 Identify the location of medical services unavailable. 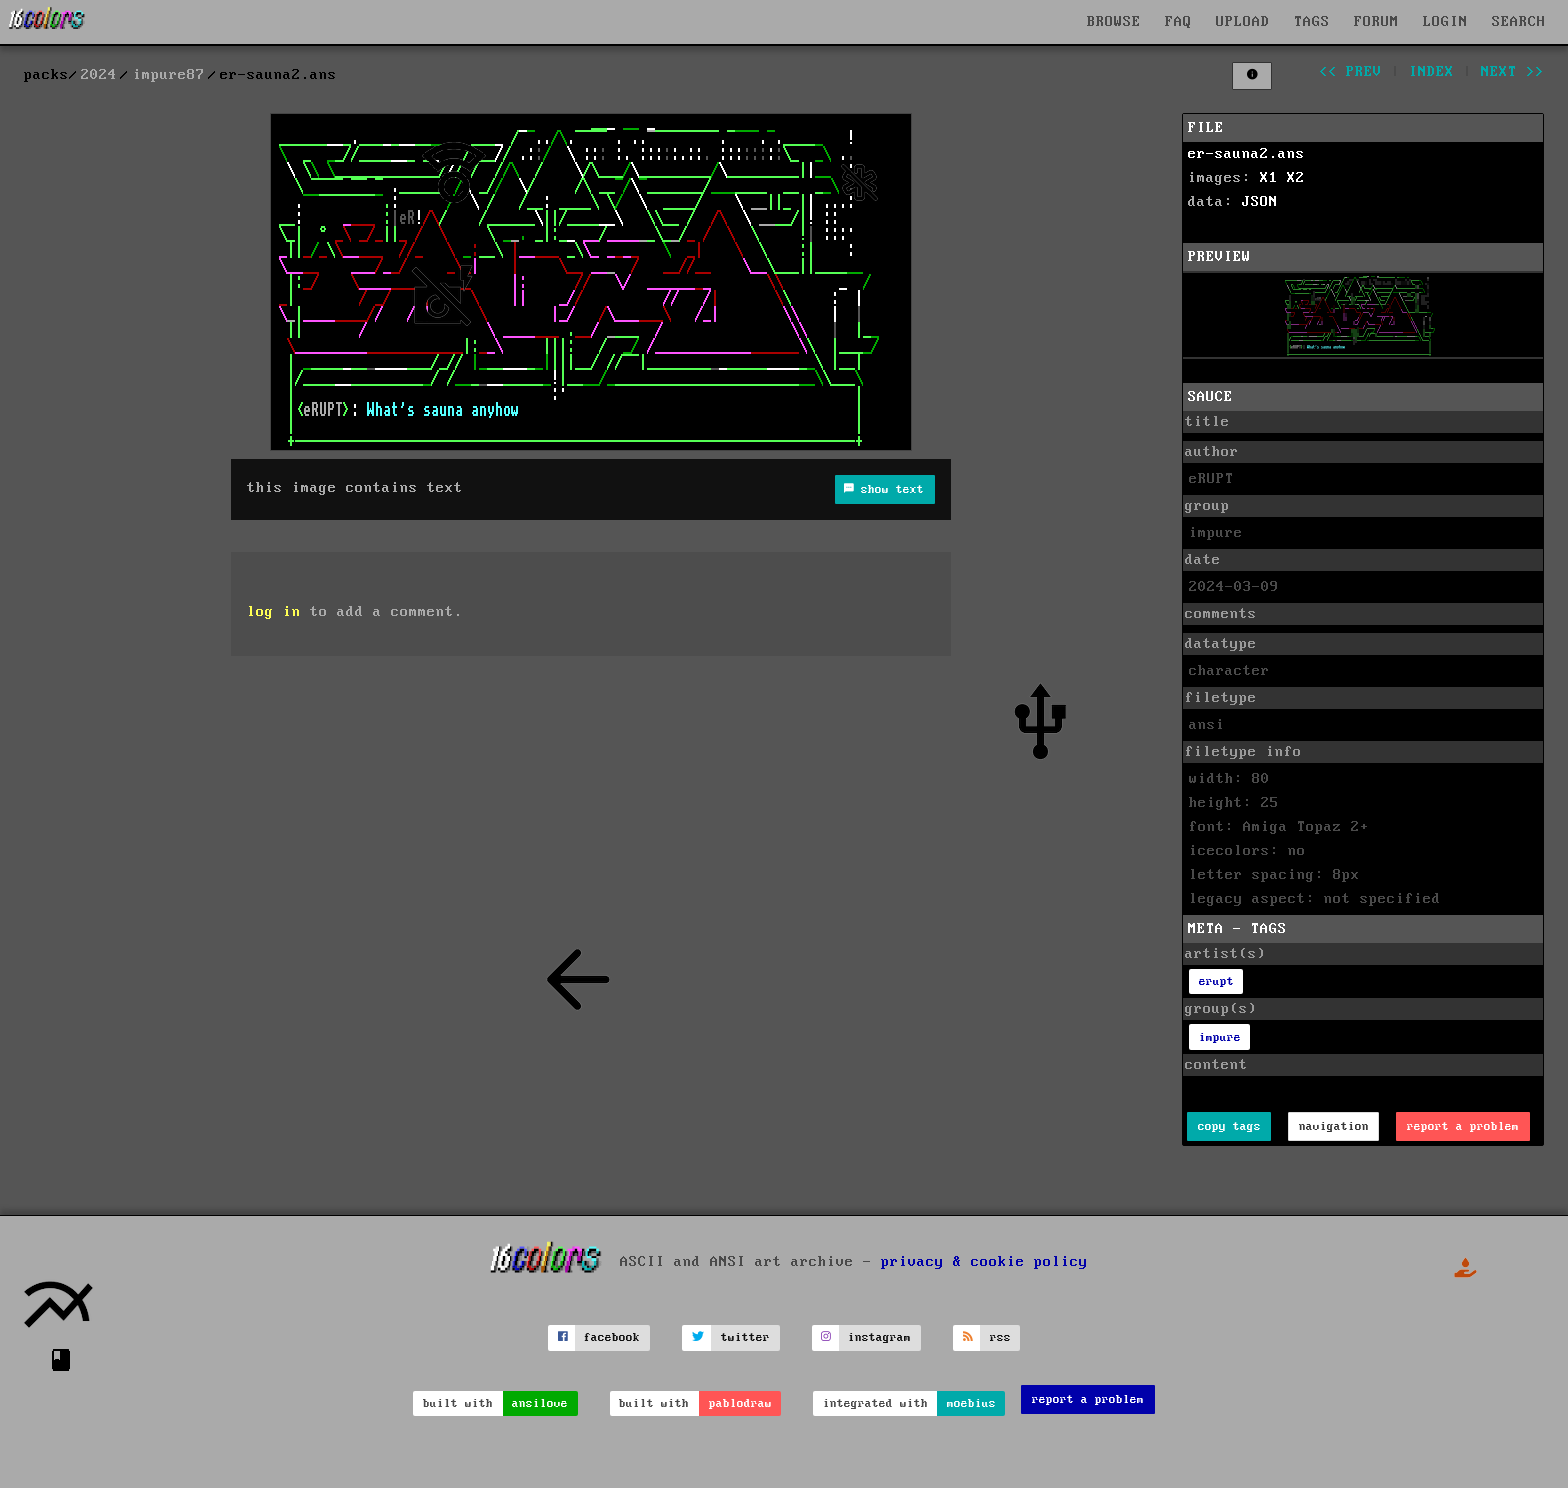
(859, 182).